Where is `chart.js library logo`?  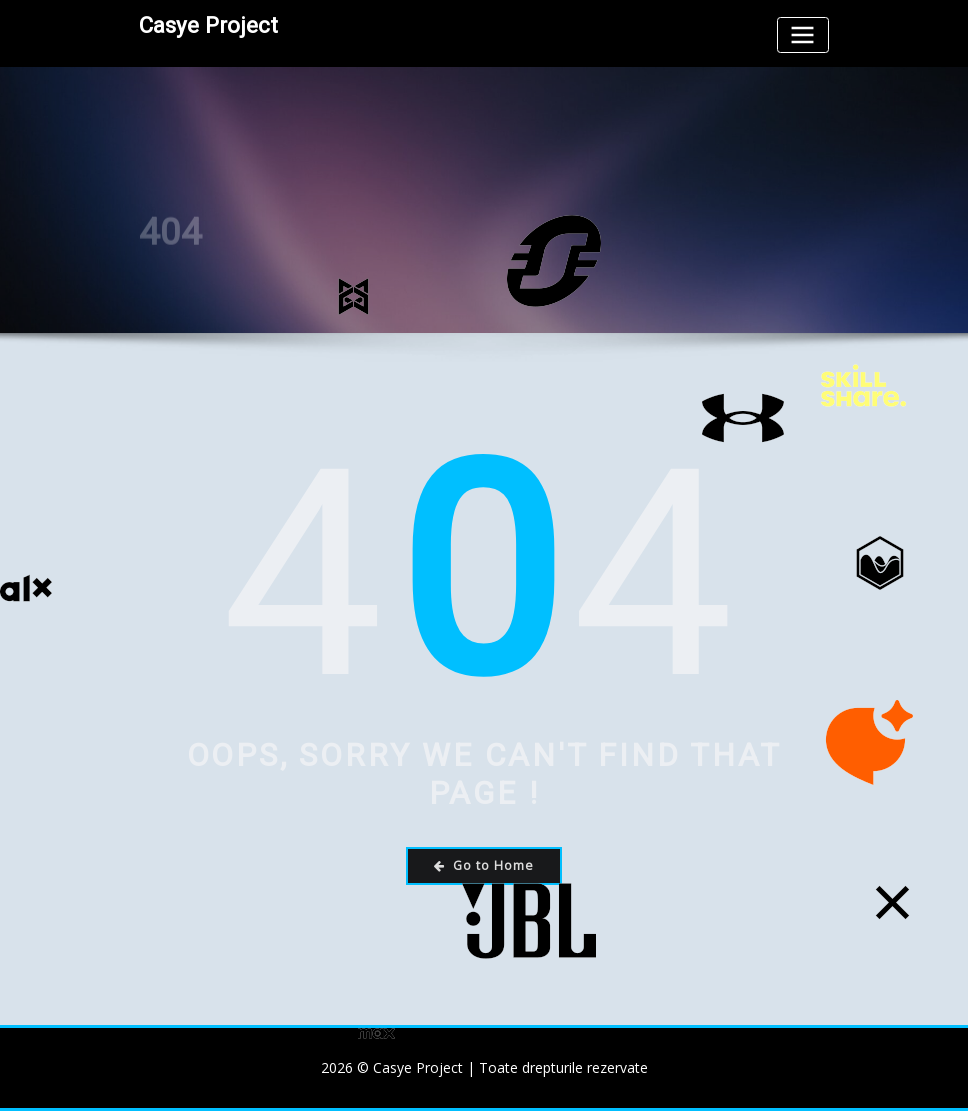 chart.js library logo is located at coordinates (880, 563).